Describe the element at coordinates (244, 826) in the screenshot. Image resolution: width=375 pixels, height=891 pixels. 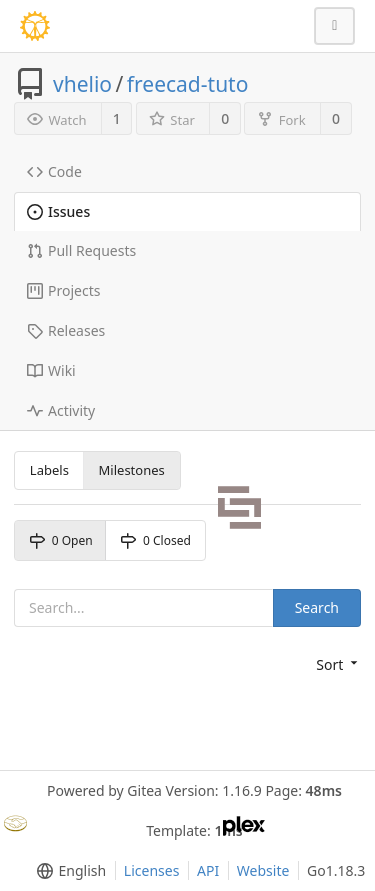
I see `open the Plex media streaming app` at that location.